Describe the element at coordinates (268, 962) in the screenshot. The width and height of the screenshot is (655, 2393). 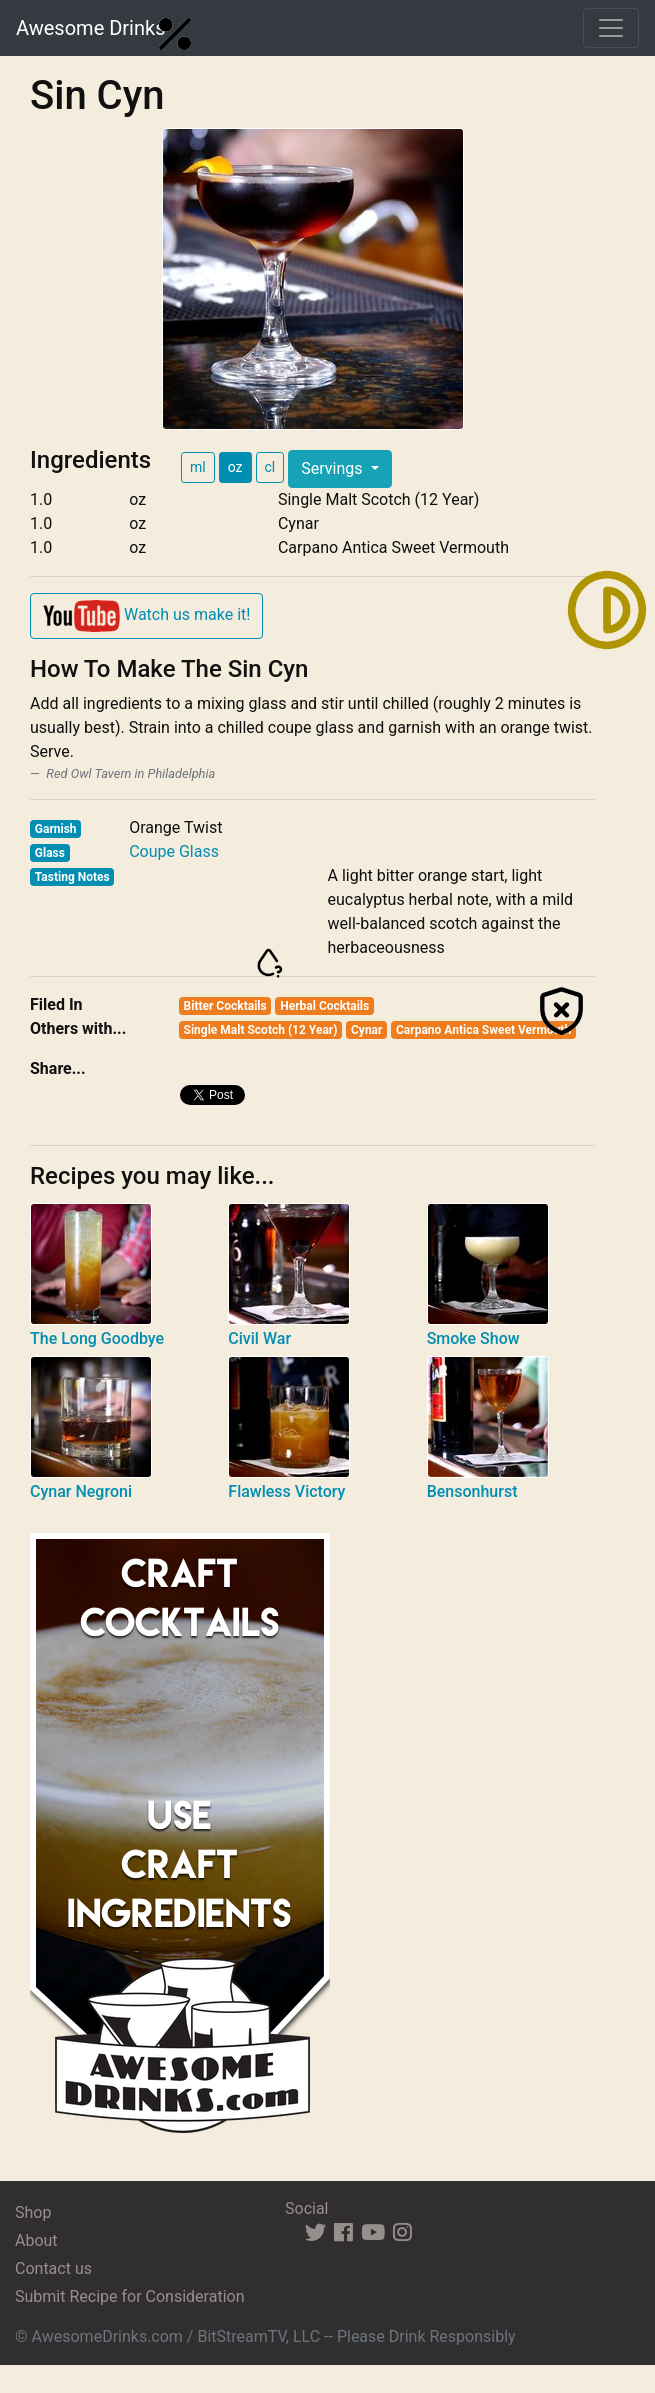
I see `check water quality or status` at that location.